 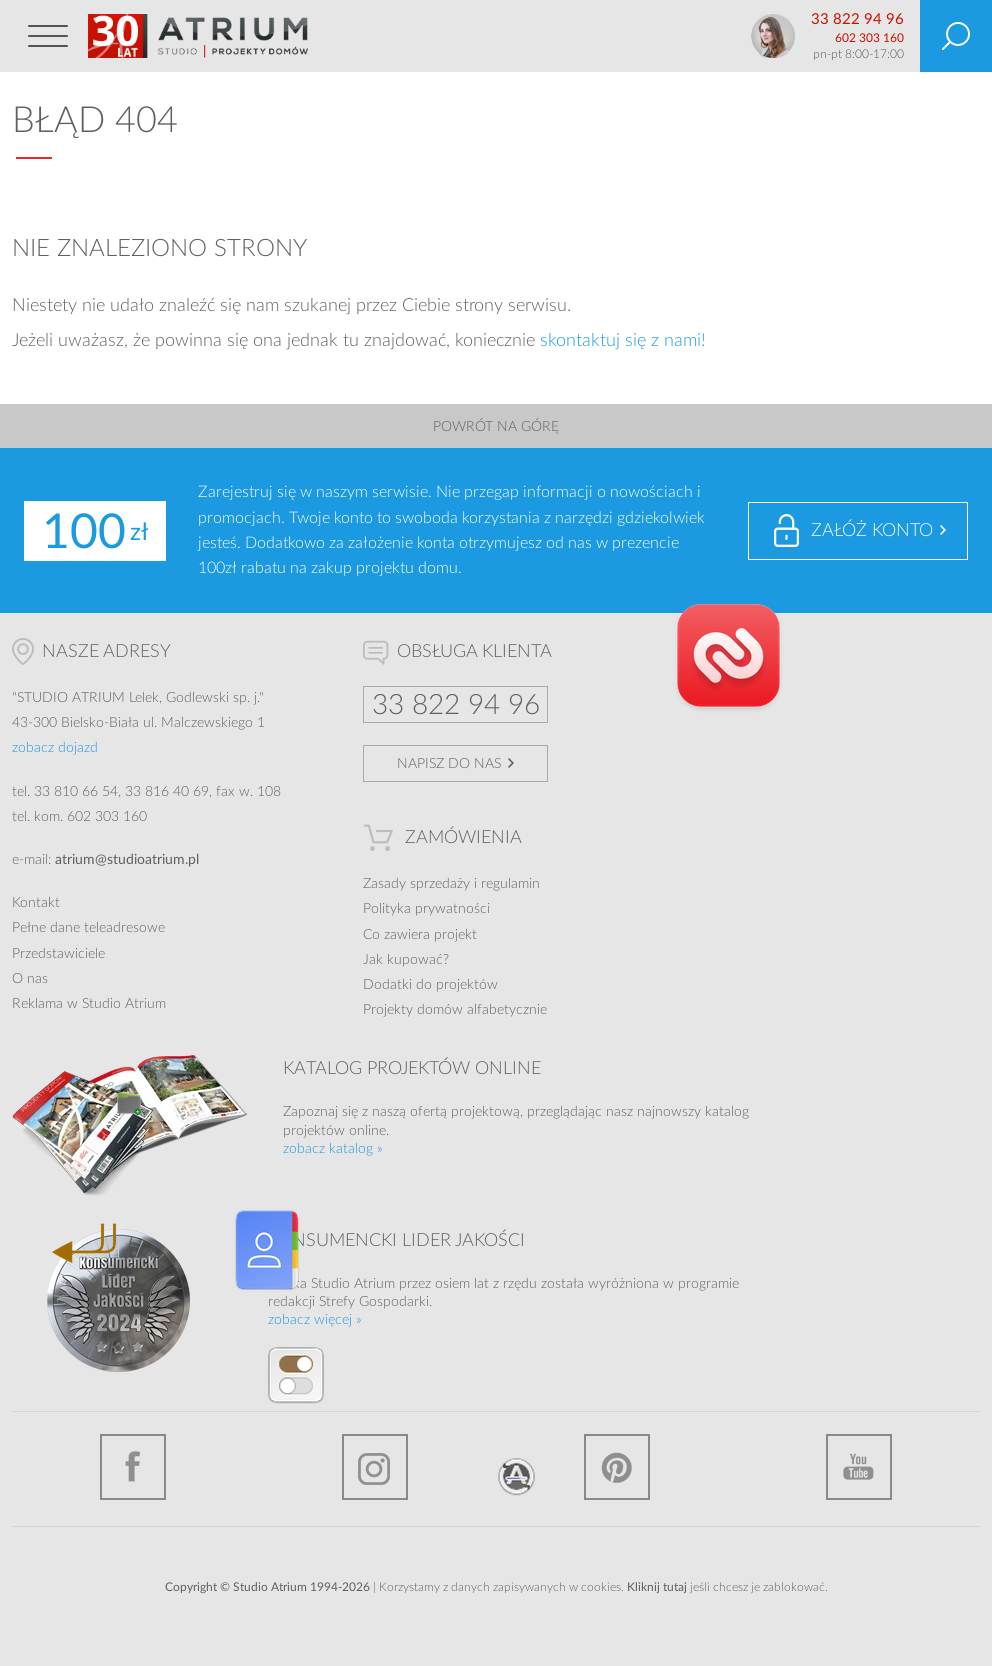 I want to click on open authy for two-factor authentication codes, so click(x=728, y=655).